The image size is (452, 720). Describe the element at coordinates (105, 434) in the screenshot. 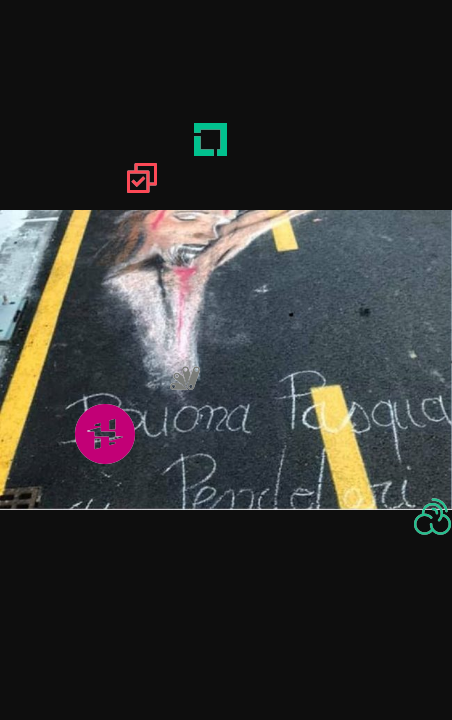

I see `visit hackster.io hardware community` at that location.